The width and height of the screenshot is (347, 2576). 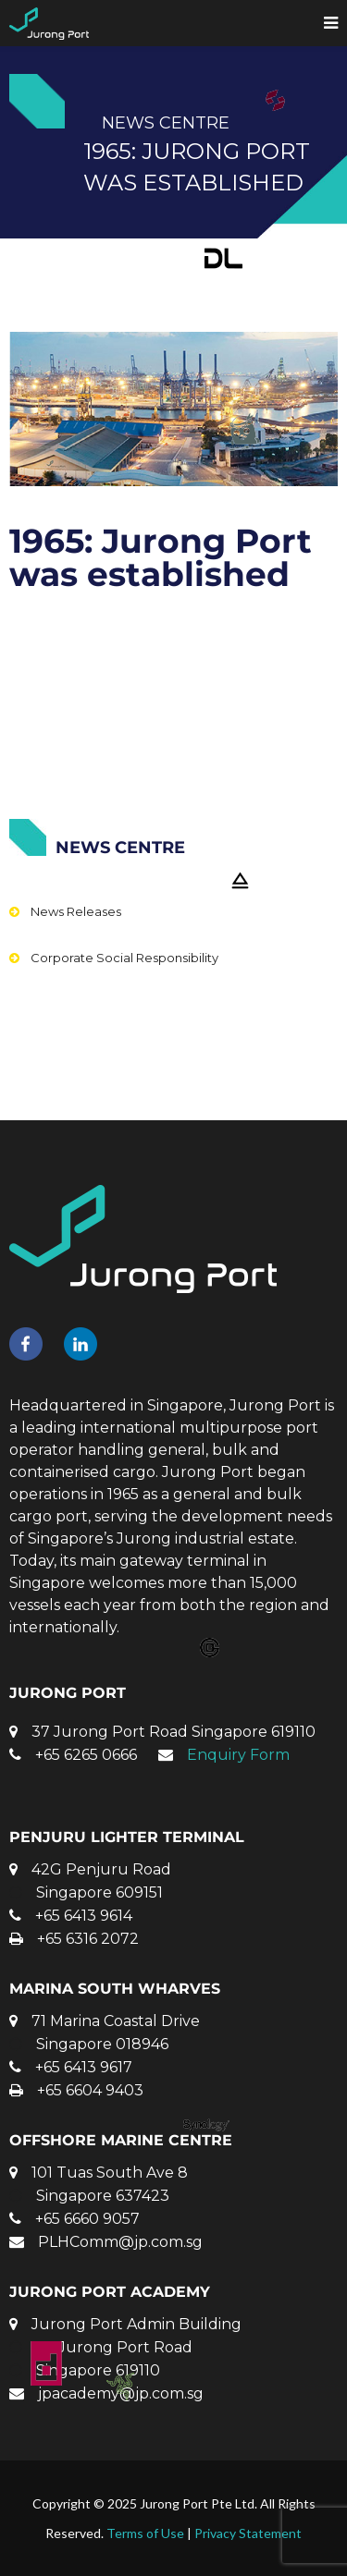 I want to click on eject media or disc, so click(x=240, y=881).